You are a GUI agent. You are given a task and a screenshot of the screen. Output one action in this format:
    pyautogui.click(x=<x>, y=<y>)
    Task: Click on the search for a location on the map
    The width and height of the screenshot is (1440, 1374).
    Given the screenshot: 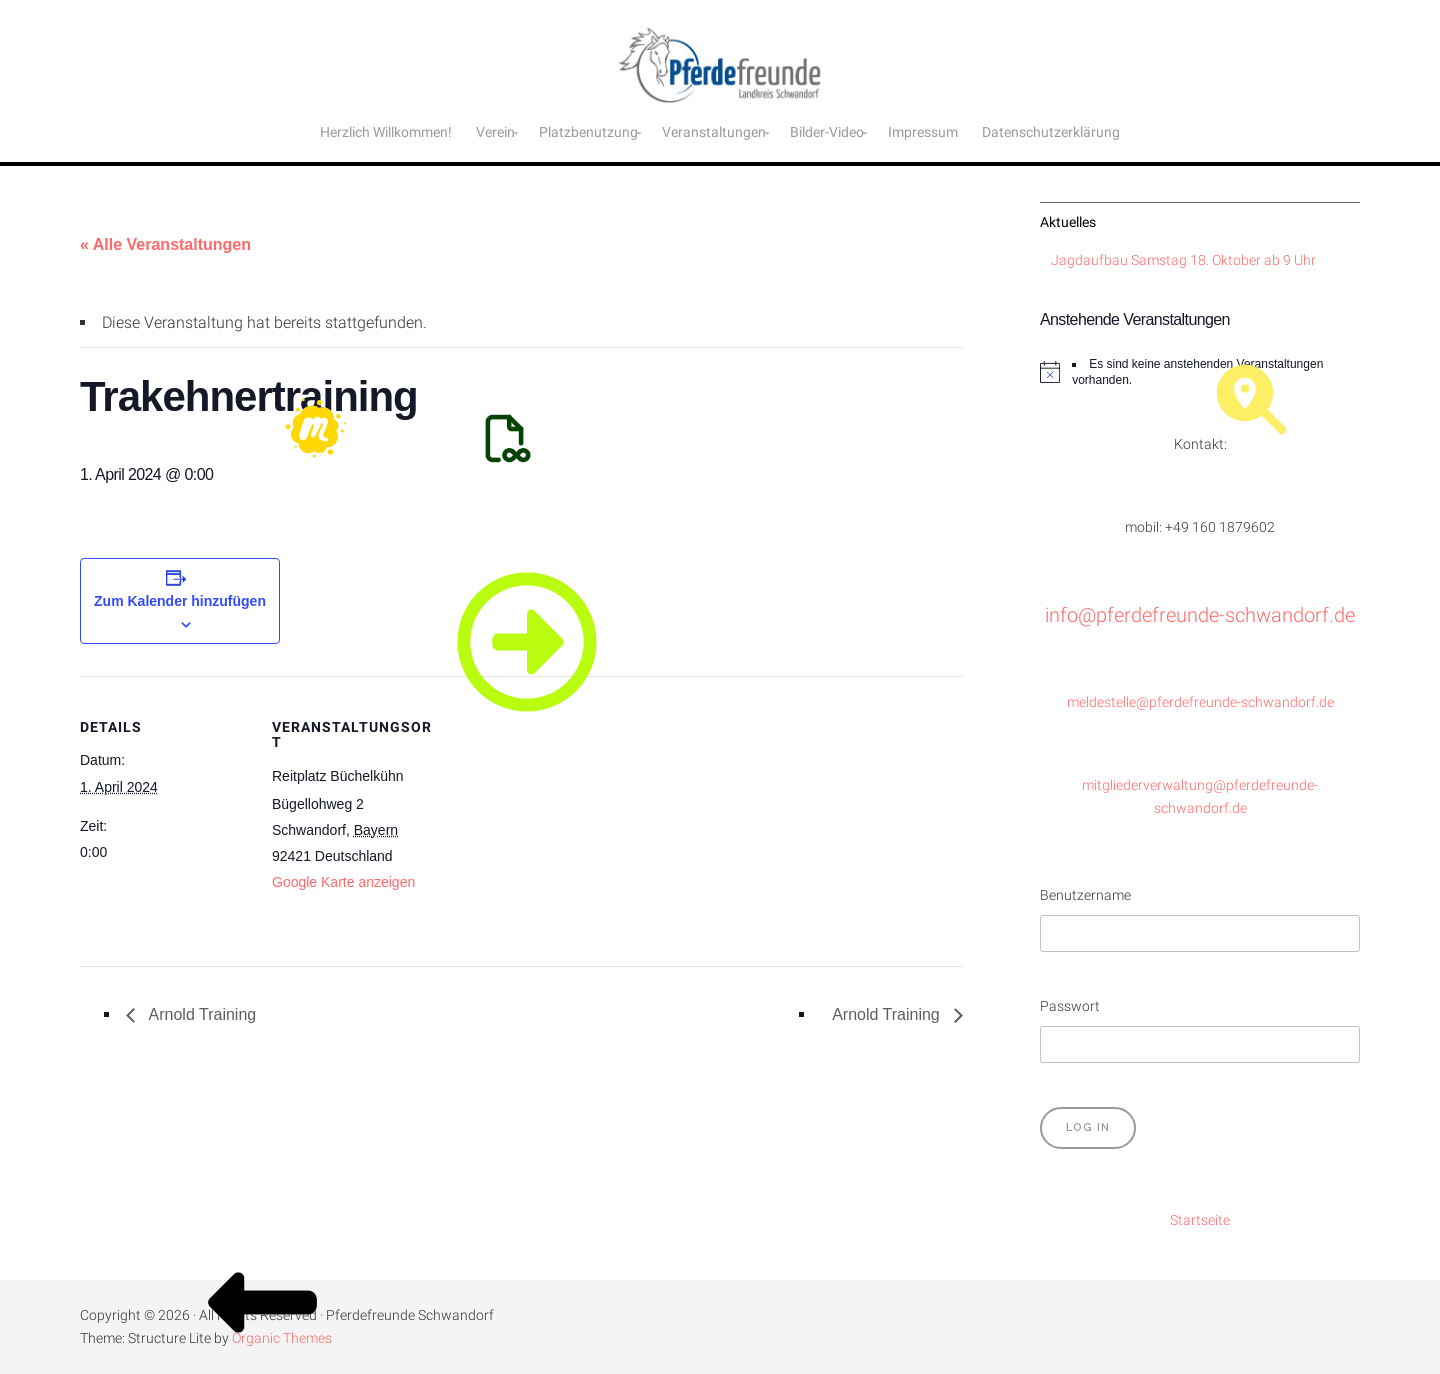 What is the action you would take?
    pyautogui.click(x=1251, y=399)
    